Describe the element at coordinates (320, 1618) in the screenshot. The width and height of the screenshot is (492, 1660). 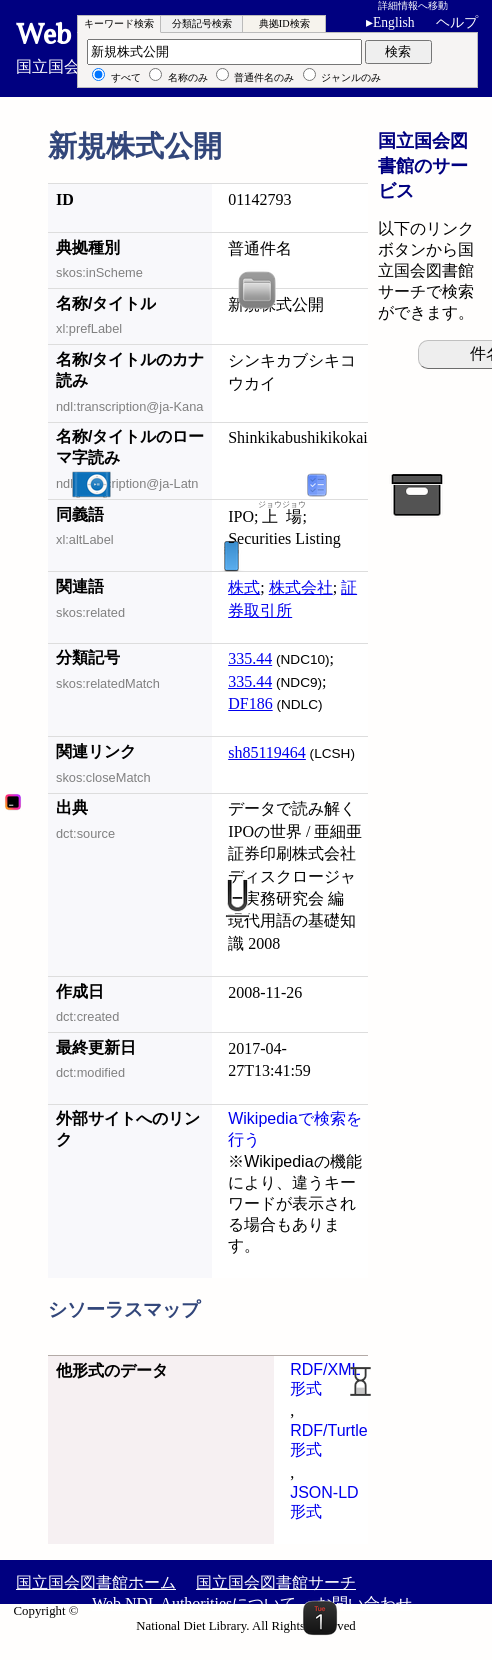
I see `open the calendar app` at that location.